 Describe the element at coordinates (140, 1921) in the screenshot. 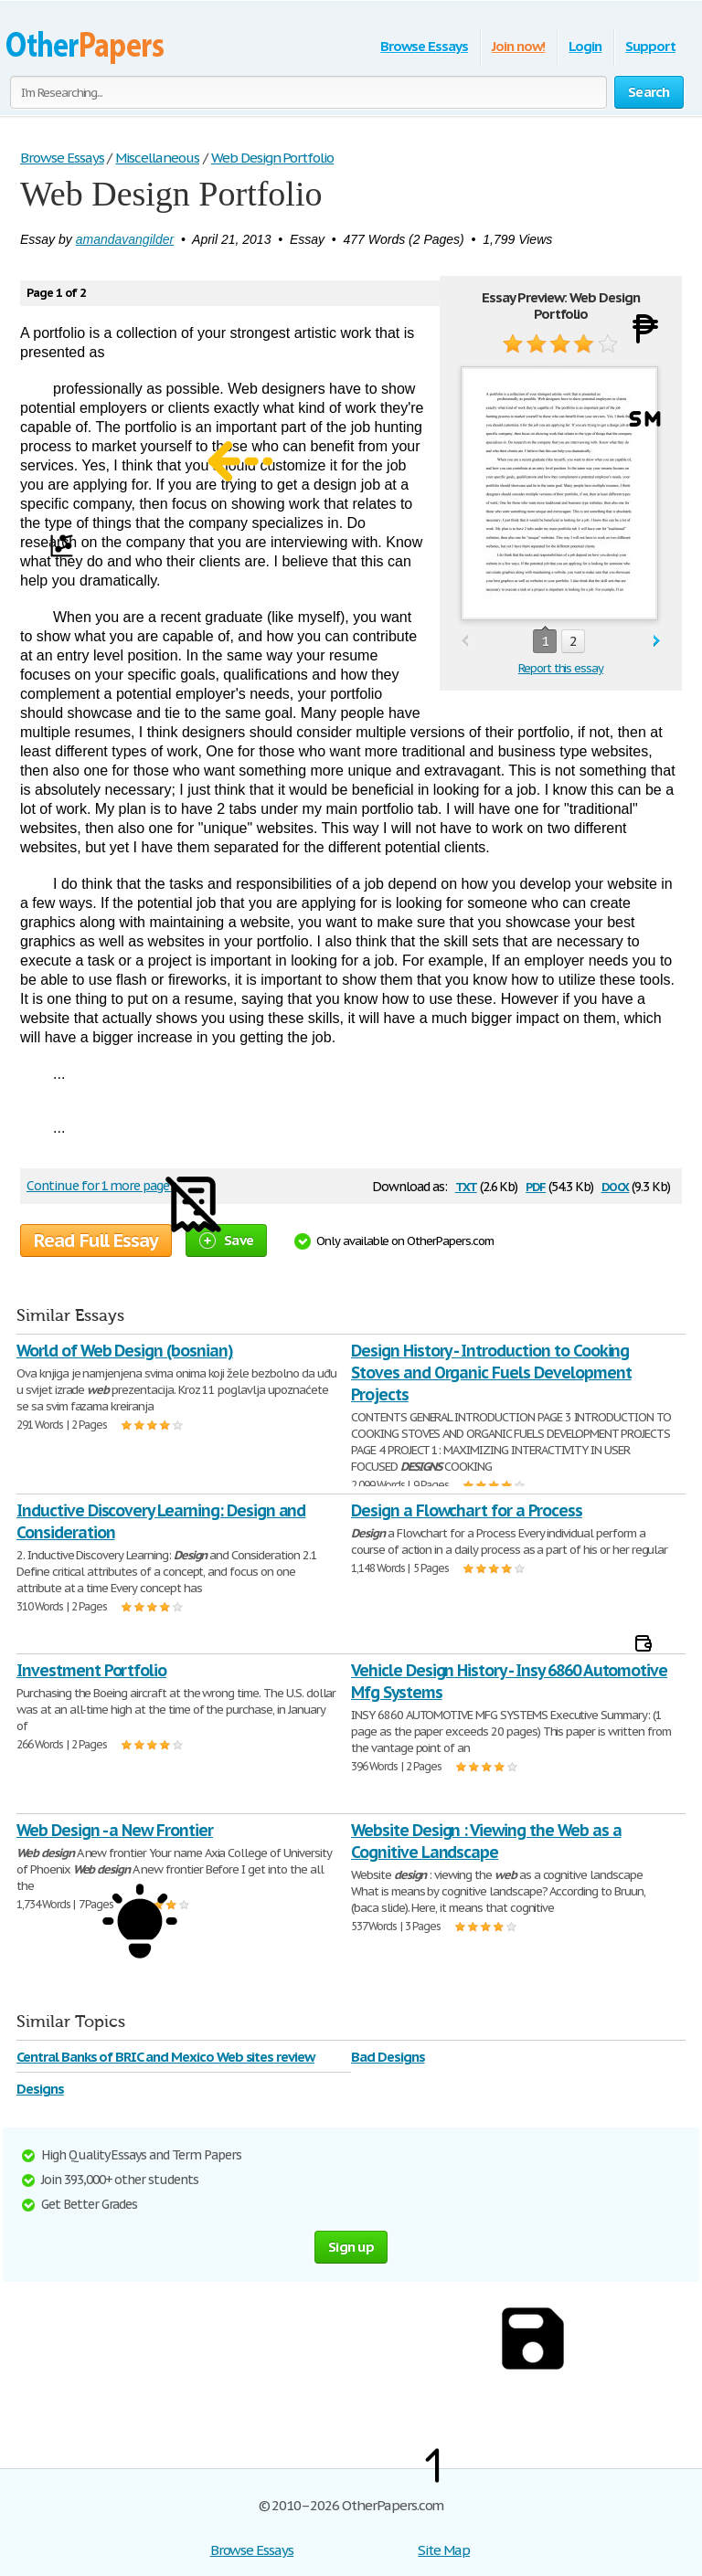

I see `view tips or helpful suggestions` at that location.